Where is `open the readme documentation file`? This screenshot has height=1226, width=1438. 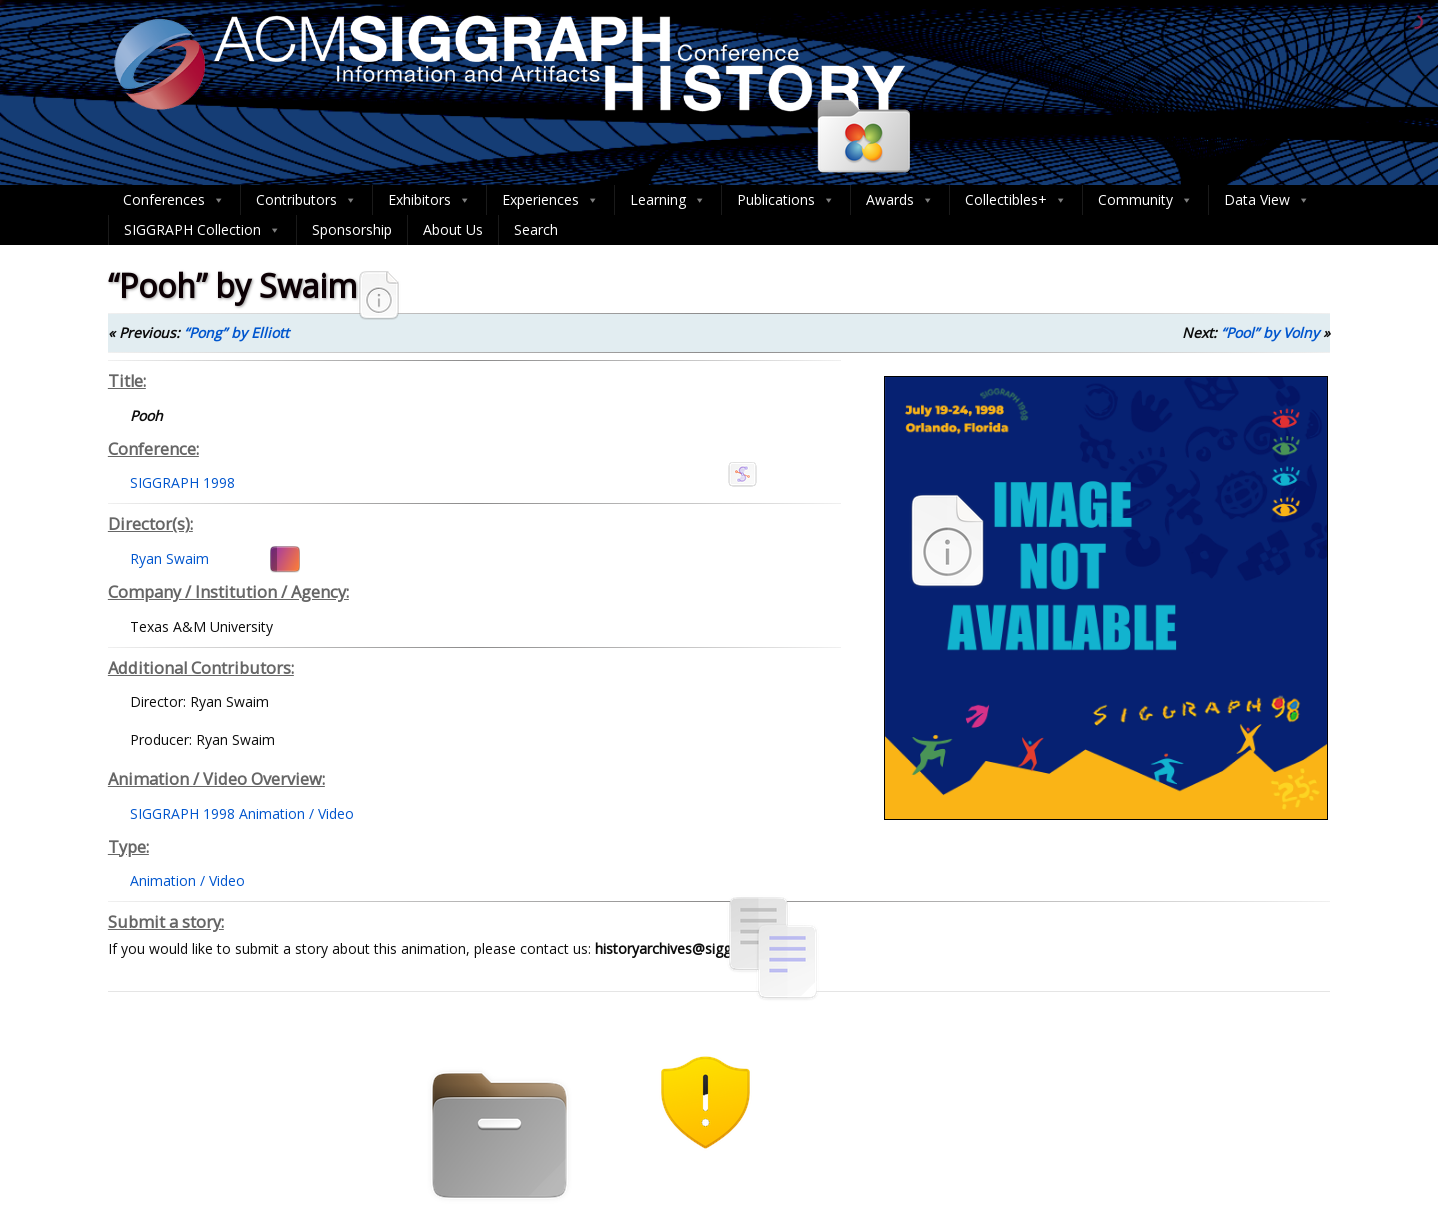
open the readme documentation file is located at coordinates (379, 295).